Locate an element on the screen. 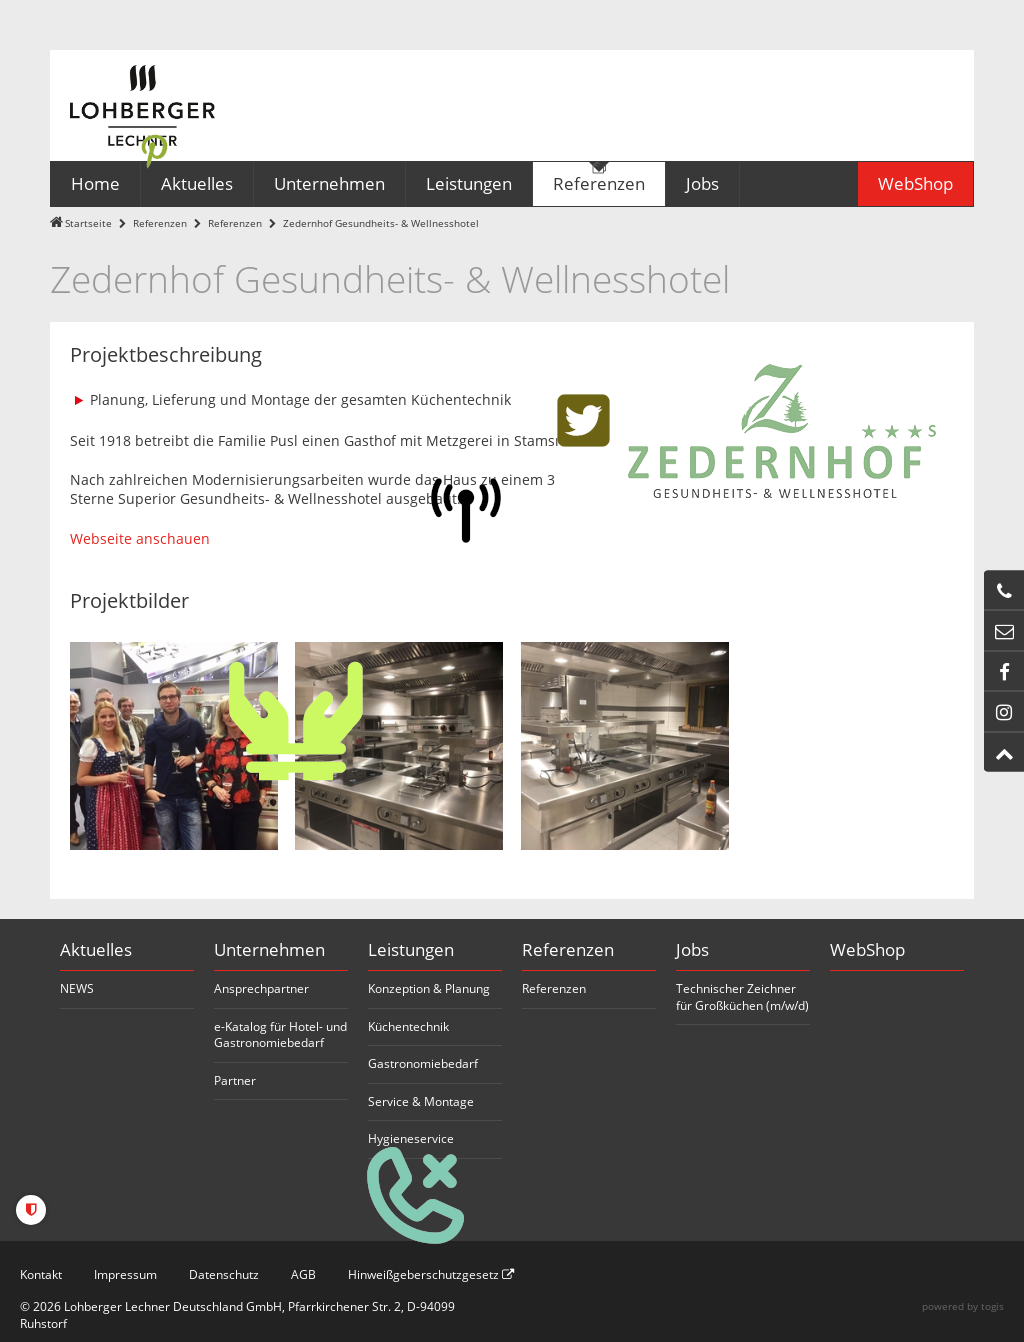 The image size is (1024, 1342). share to Twitter is located at coordinates (583, 420).